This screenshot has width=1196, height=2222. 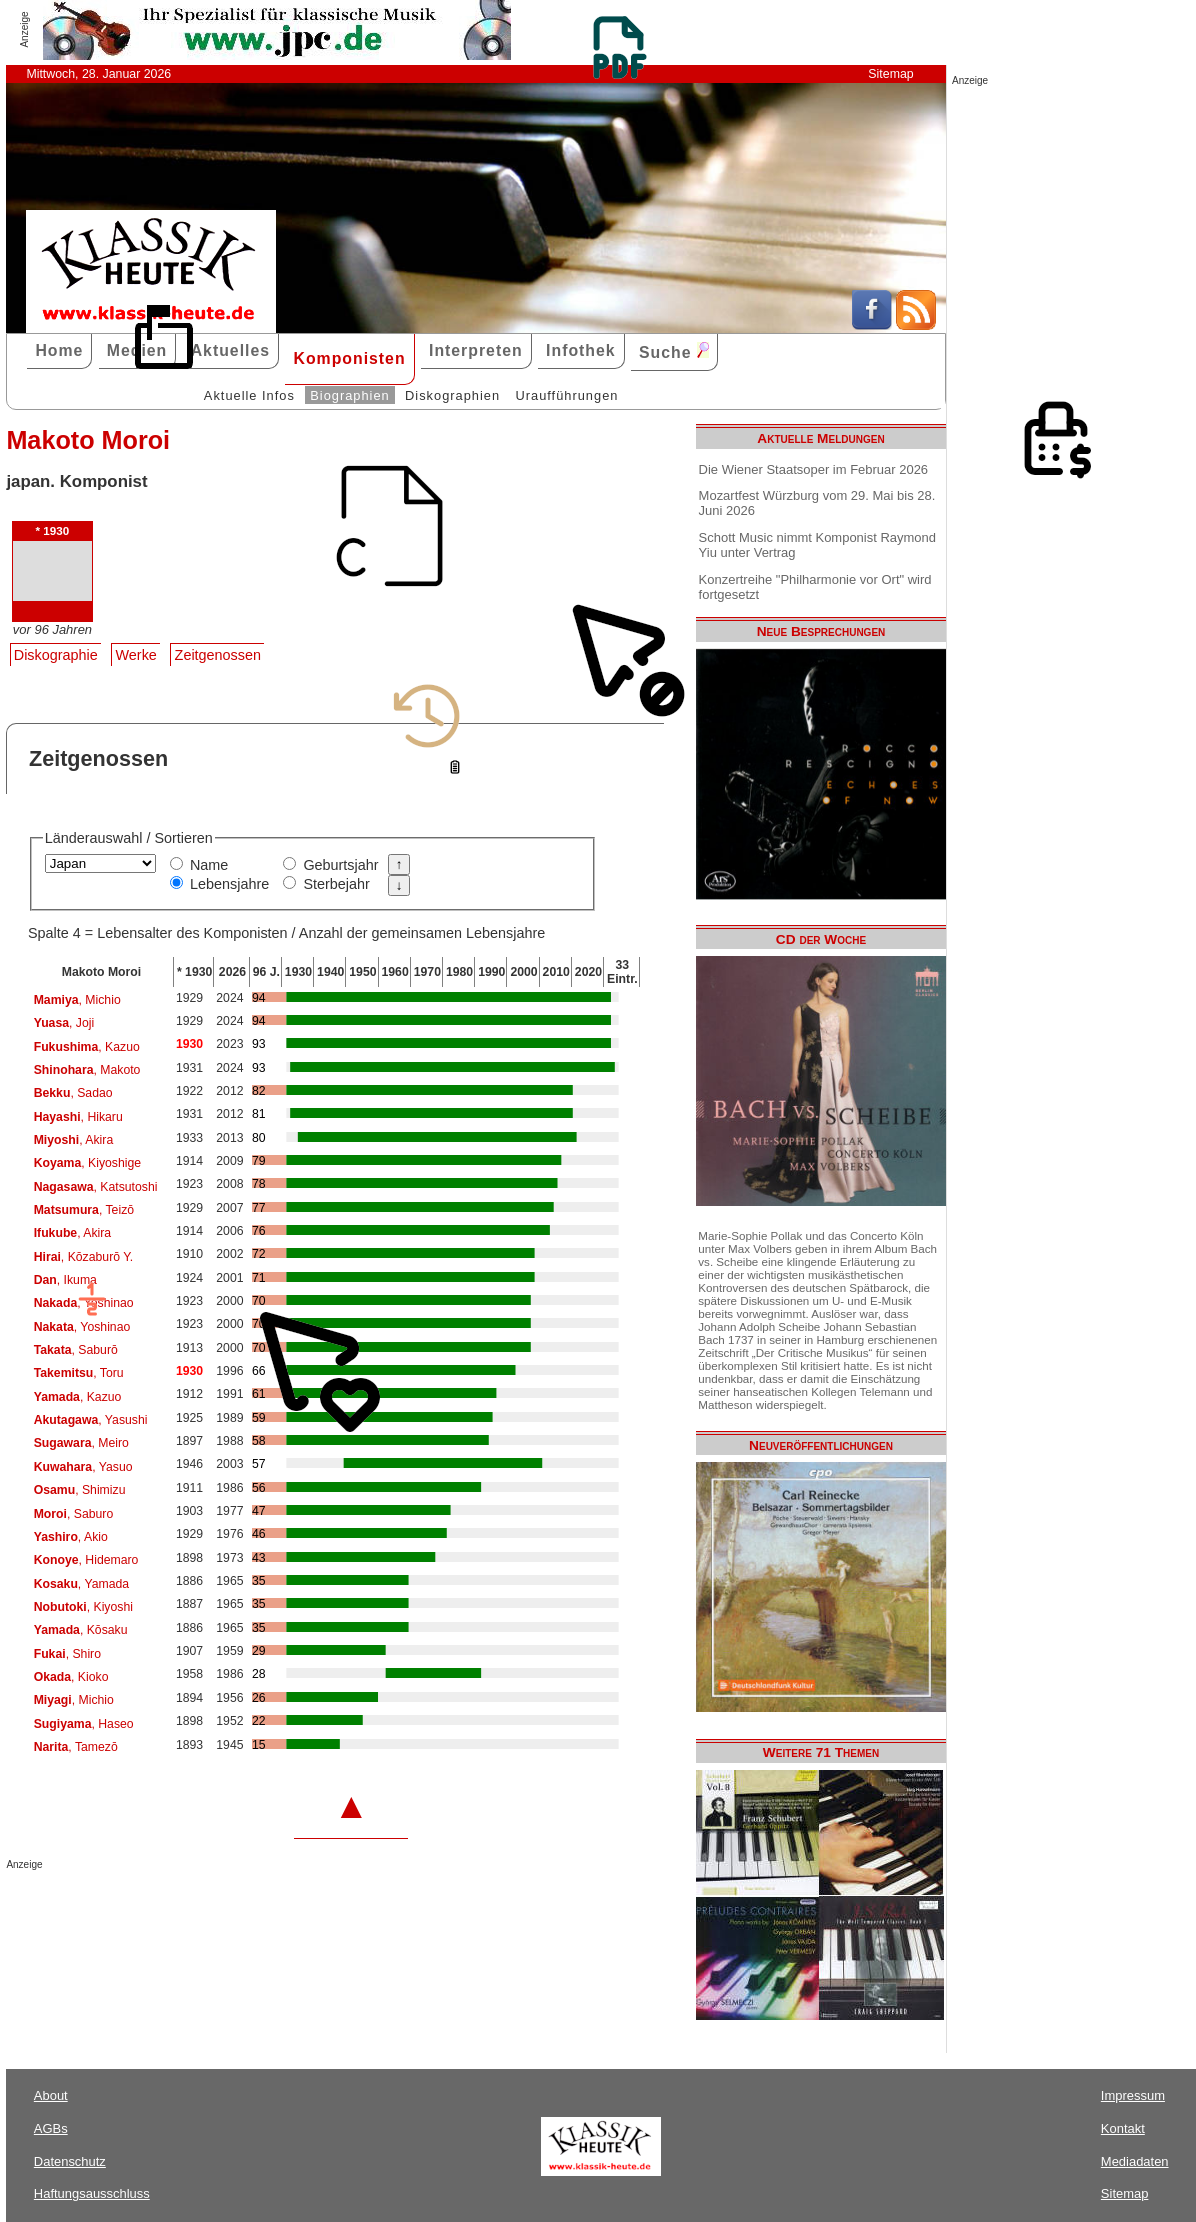 I want to click on open point of sale system, so click(x=1056, y=440).